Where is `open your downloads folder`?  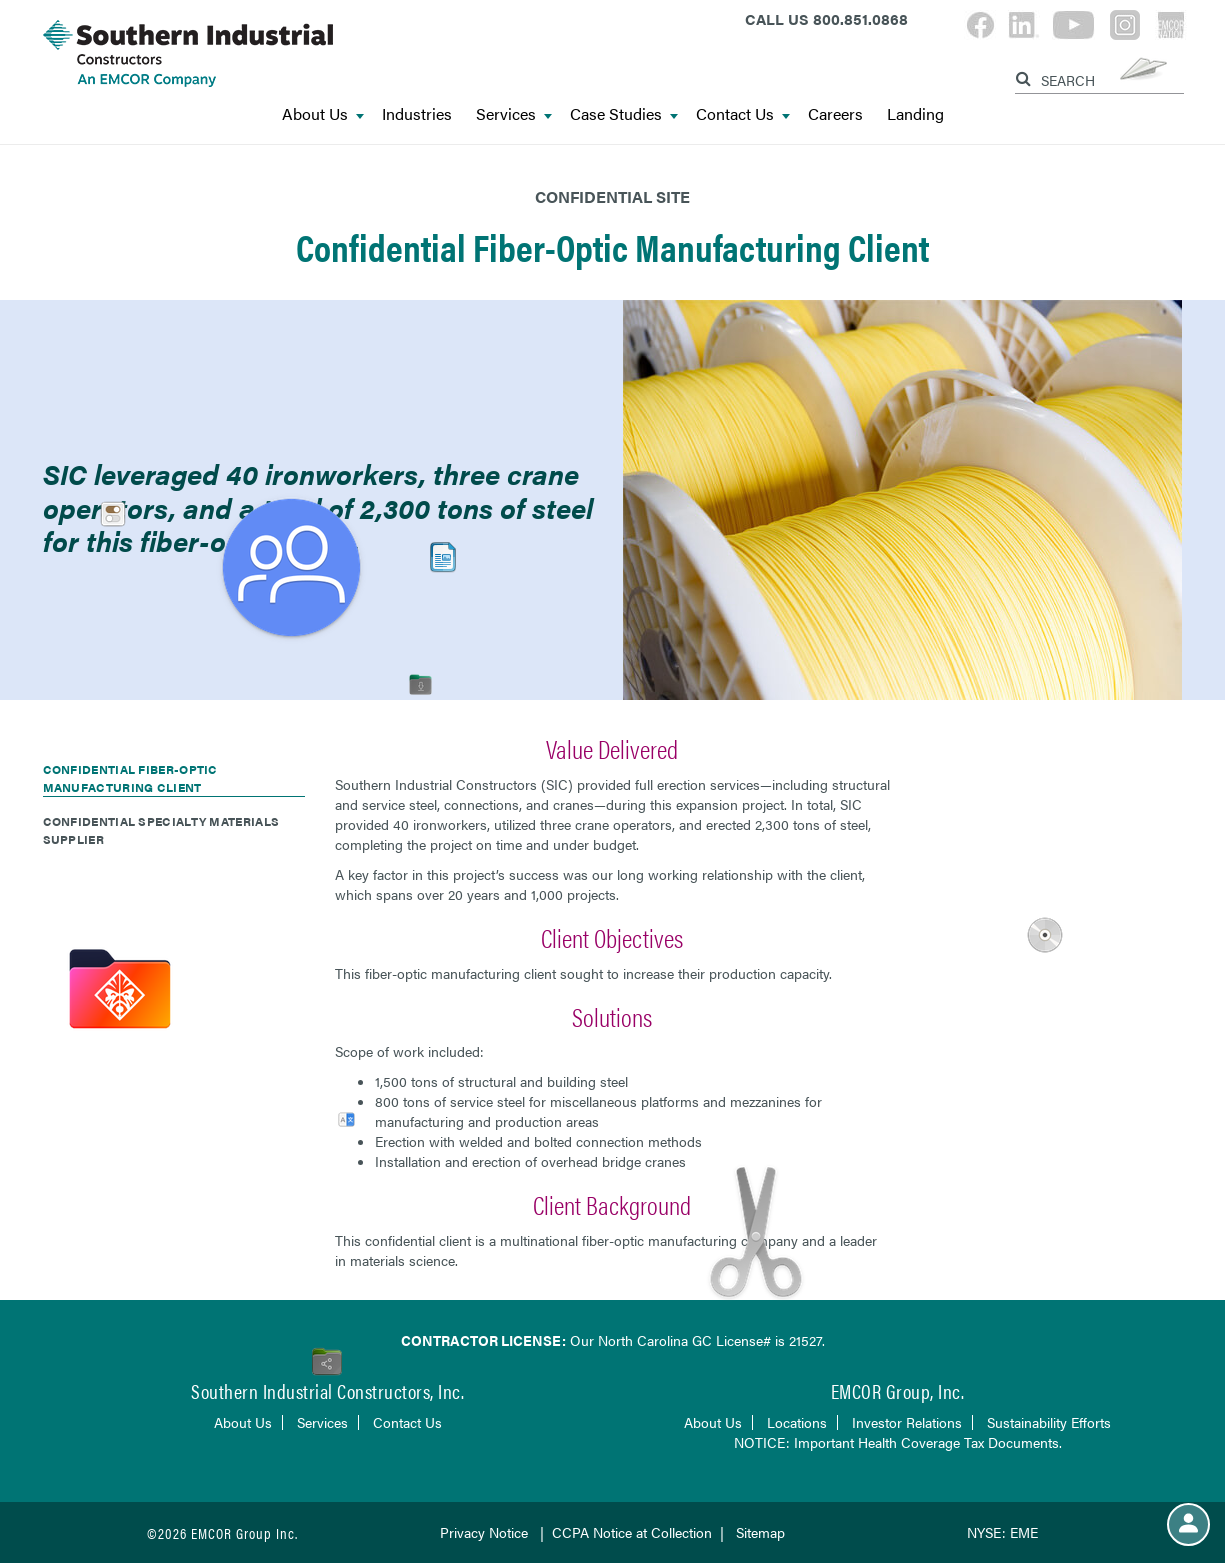 open your downloads folder is located at coordinates (420, 684).